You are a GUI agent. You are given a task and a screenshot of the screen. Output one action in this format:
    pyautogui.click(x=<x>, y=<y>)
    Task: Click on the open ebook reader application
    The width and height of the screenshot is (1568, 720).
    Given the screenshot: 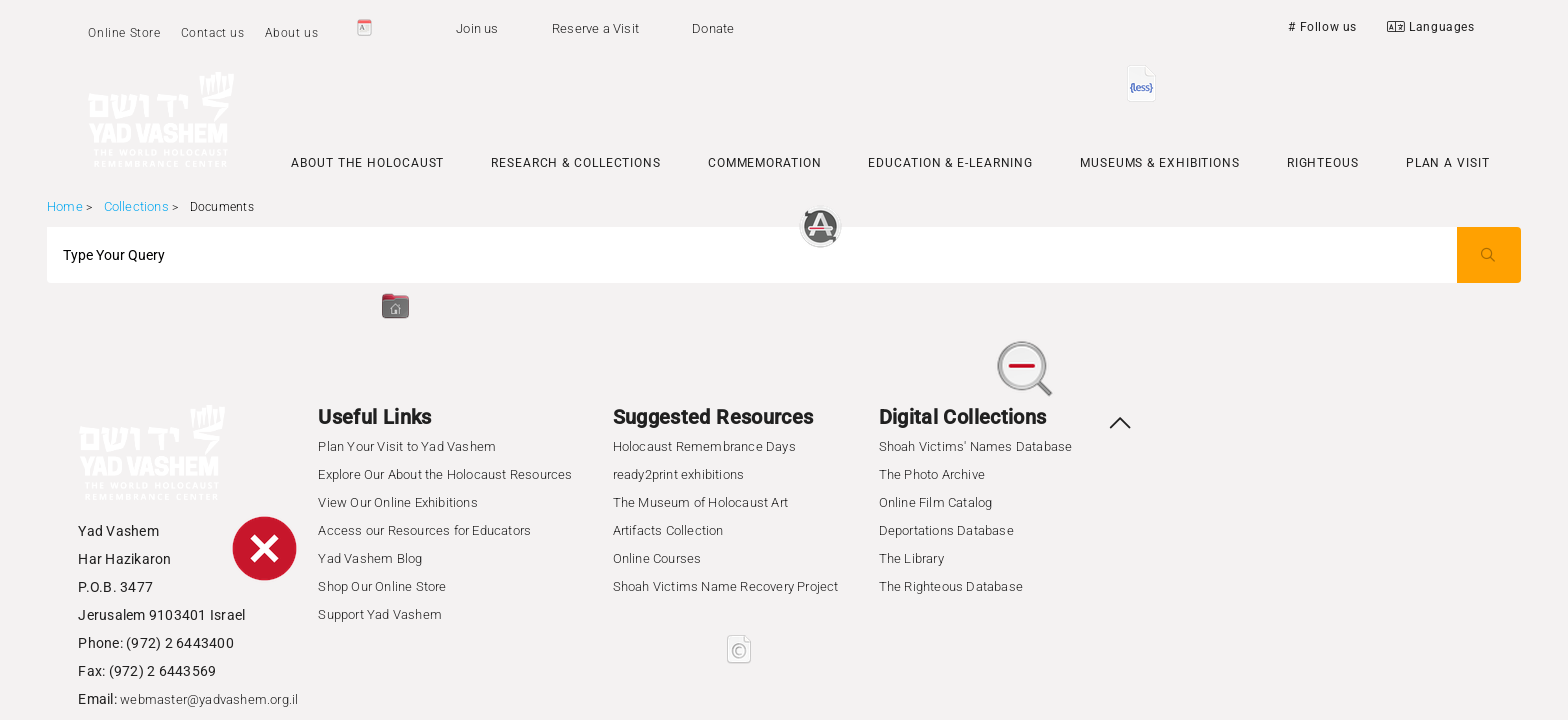 What is the action you would take?
    pyautogui.click(x=364, y=27)
    